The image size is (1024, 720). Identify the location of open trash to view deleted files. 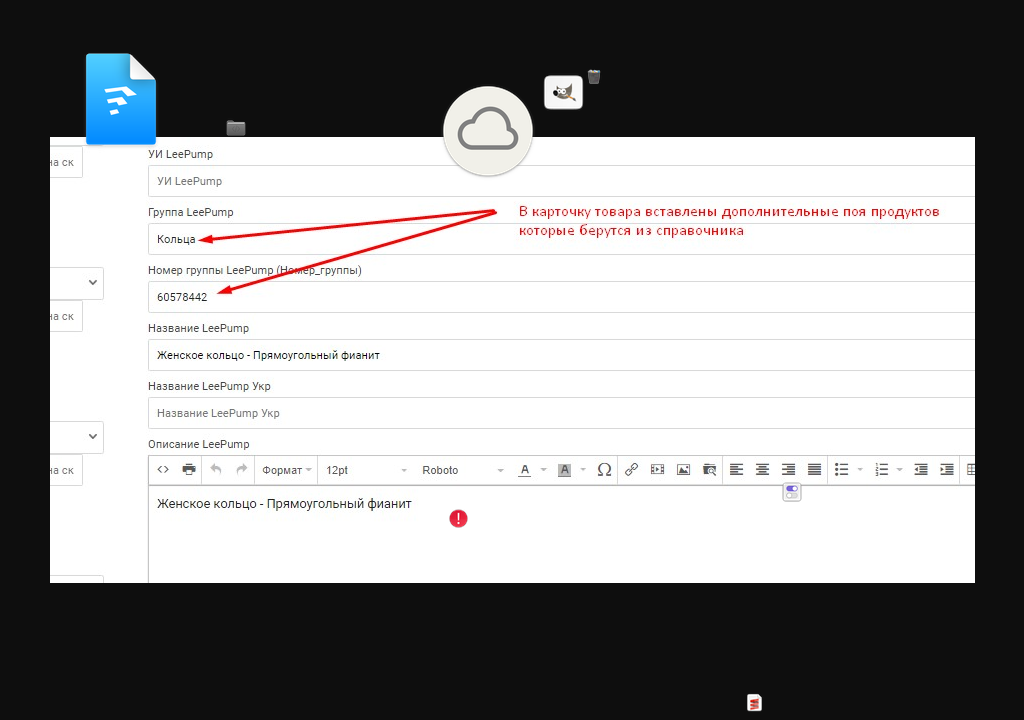
(594, 77).